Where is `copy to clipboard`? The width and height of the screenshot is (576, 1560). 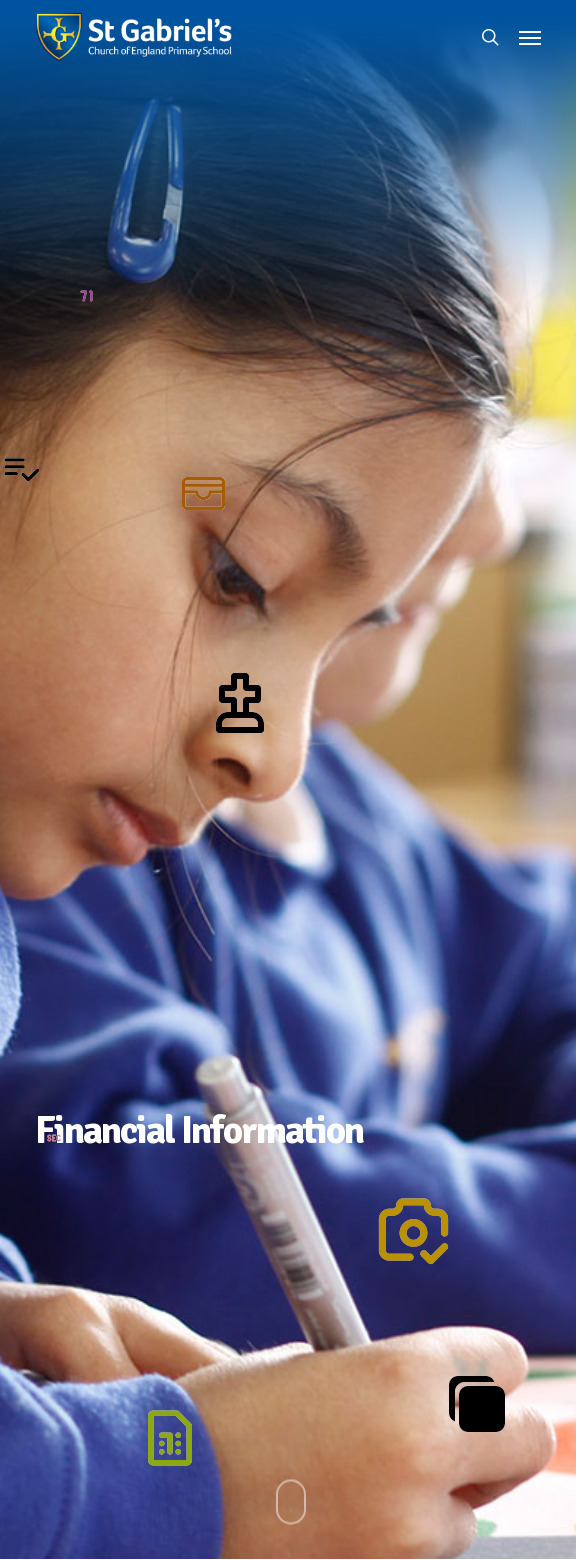
copy to clipboard is located at coordinates (477, 1404).